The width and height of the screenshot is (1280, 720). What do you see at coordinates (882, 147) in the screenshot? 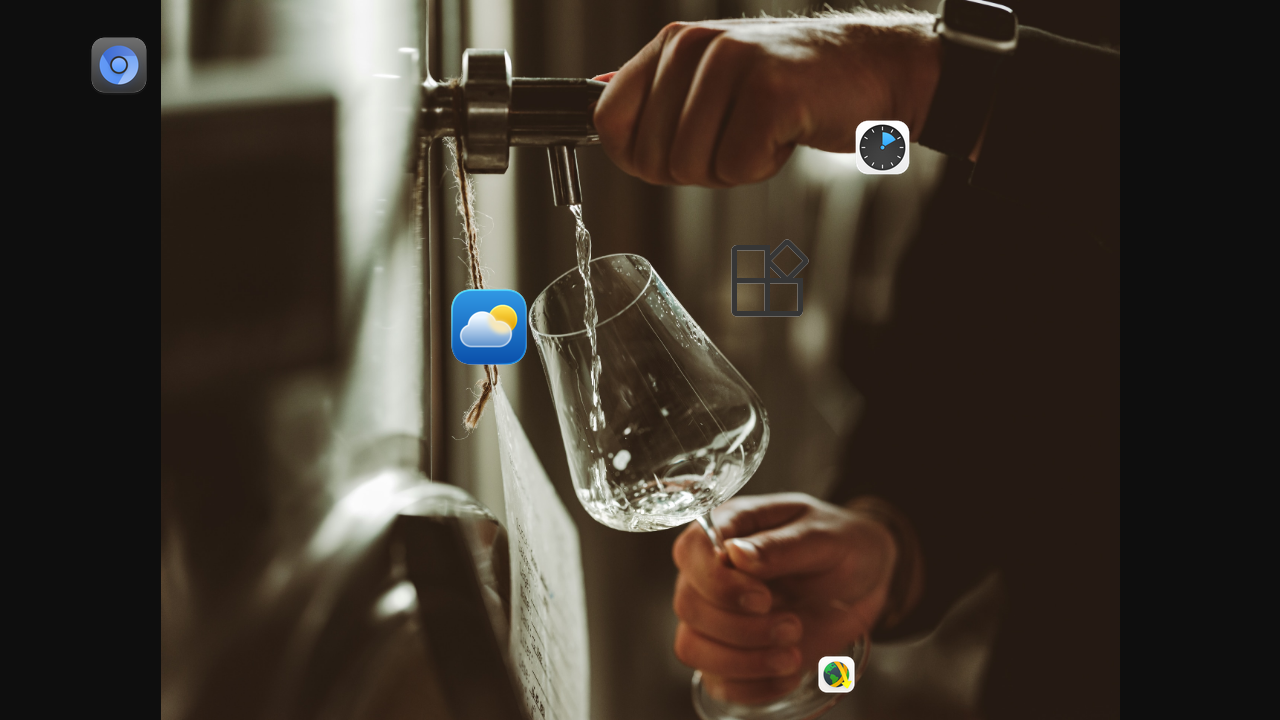
I see `open safe eyes app for screen break reminders` at bounding box center [882, 147].